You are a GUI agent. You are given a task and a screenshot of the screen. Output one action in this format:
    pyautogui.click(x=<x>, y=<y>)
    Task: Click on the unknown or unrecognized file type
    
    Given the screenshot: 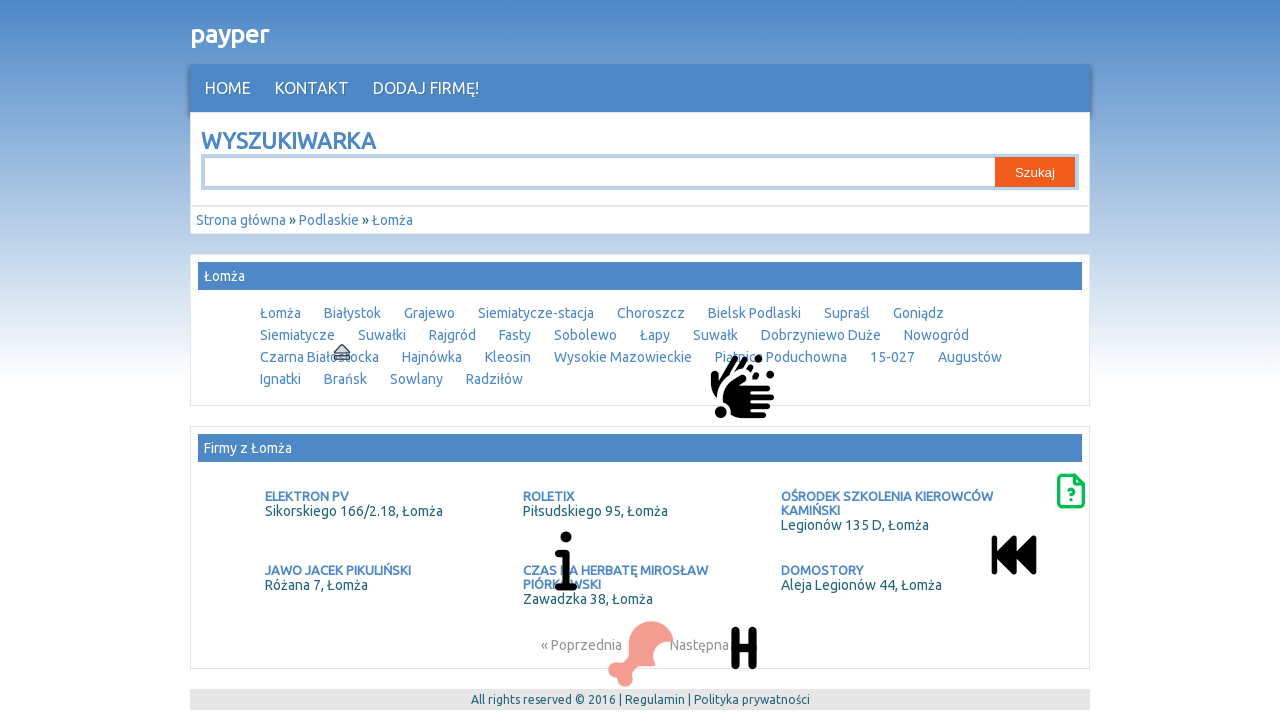 What is the action you would take?
    pyautogui.click(x=1071, y=491)
    